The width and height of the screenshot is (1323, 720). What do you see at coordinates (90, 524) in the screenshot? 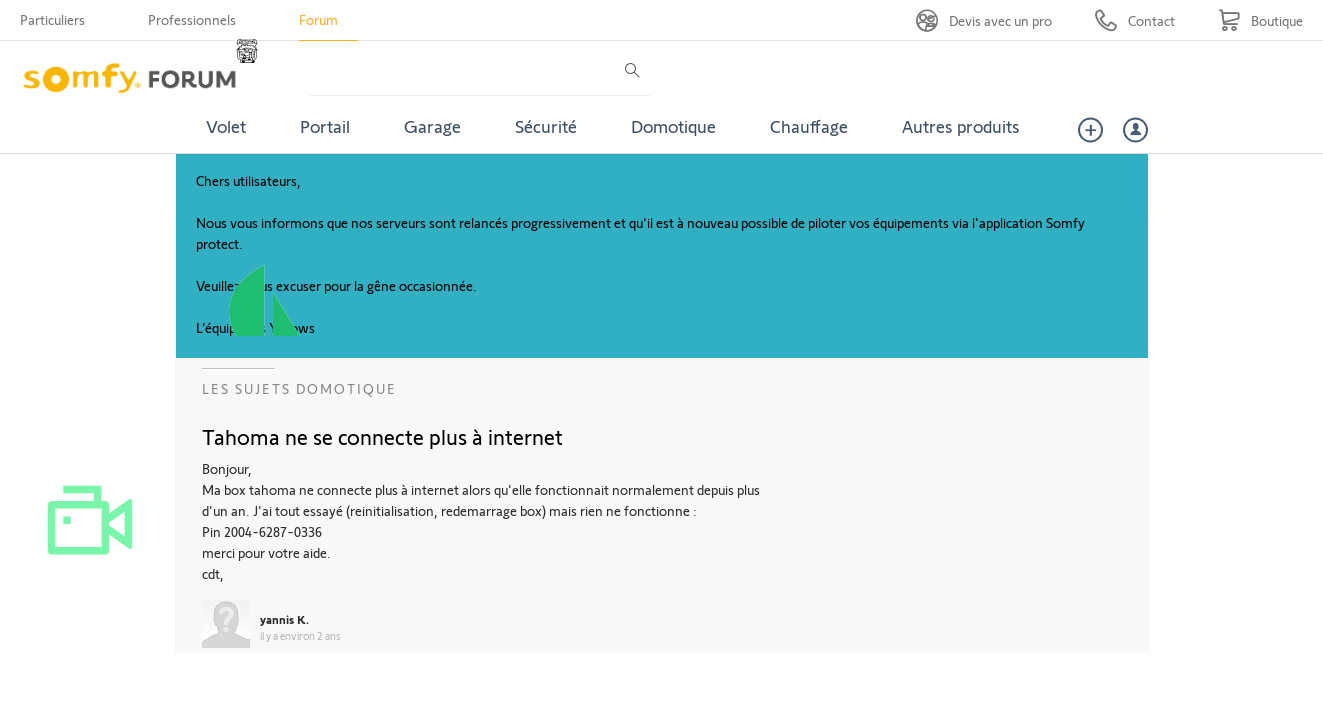
I see `start recording a video` at bounding box center [90, 524].